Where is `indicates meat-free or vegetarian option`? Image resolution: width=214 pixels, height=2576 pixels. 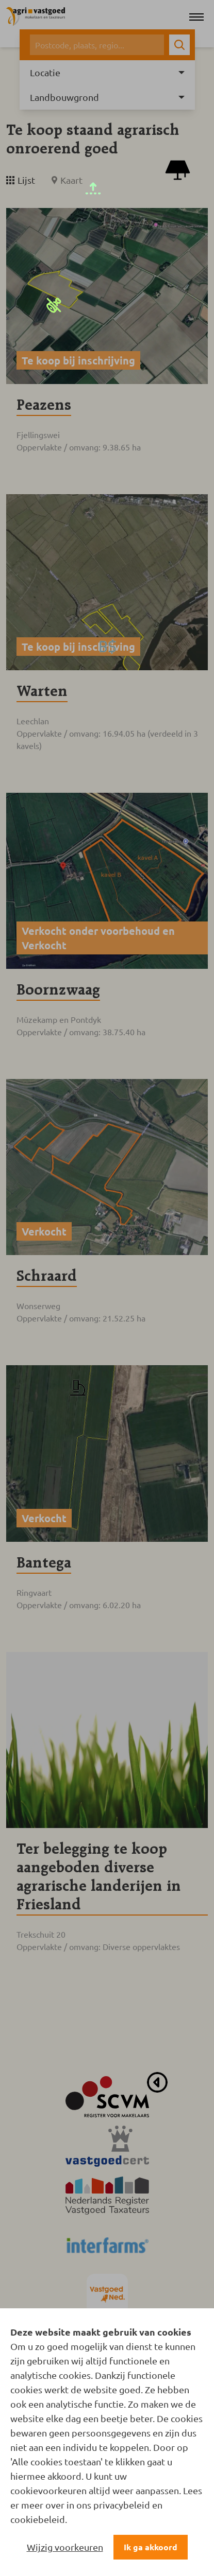 indicates meat-free or vegetarian option is located at coordinates (54, 305).